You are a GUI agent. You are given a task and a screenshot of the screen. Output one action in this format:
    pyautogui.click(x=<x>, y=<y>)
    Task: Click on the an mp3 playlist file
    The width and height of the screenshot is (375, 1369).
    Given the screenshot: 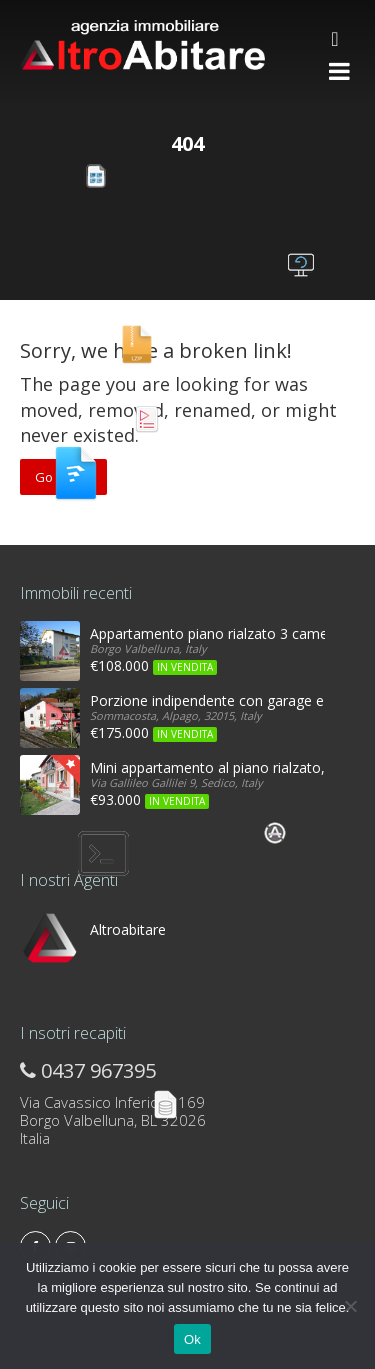 What is the action you would take?
    pyautogui.click(x=147, y=419)
    